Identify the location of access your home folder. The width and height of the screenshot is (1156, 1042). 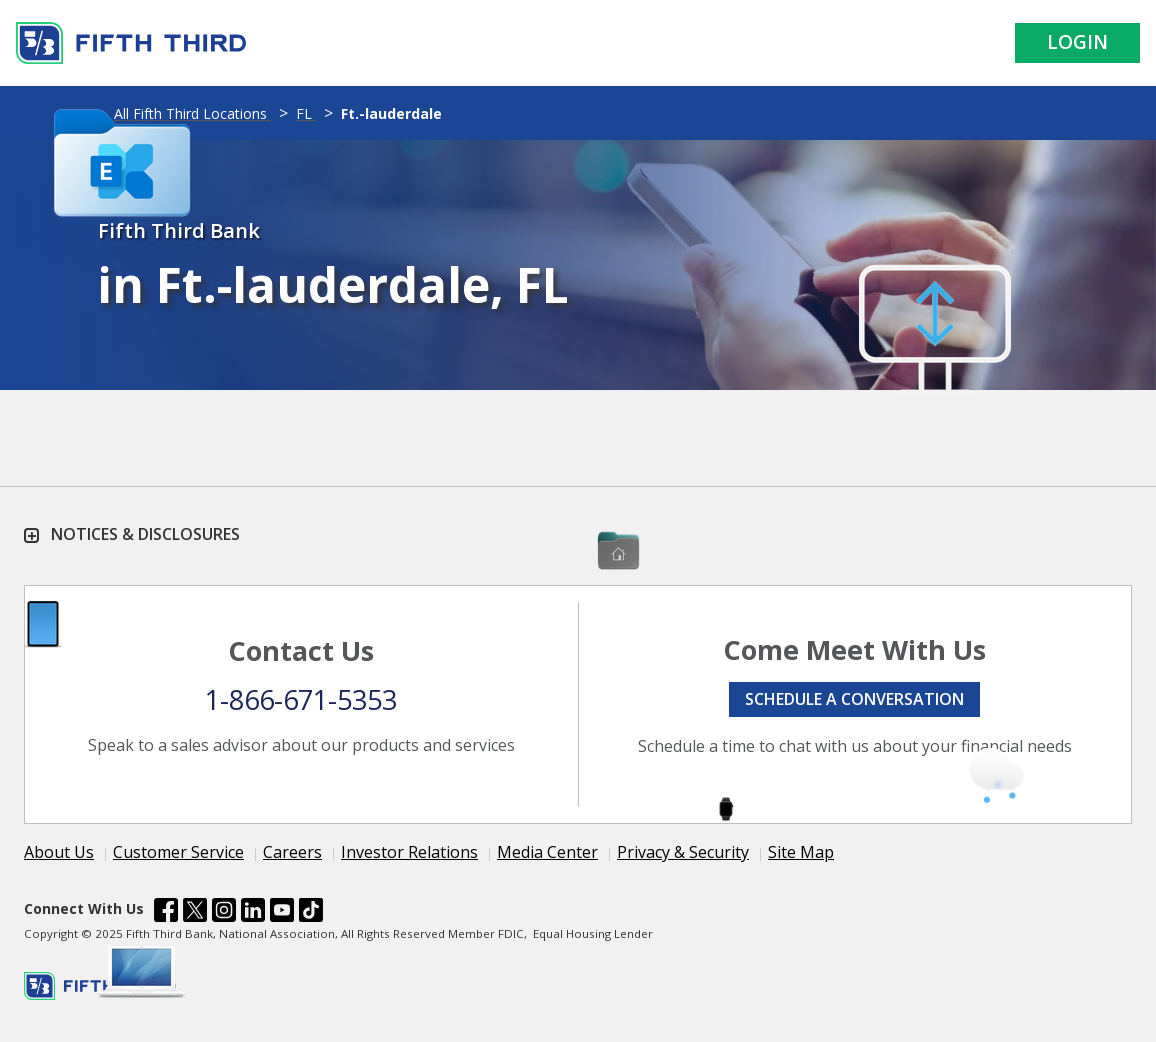
(618, 550).